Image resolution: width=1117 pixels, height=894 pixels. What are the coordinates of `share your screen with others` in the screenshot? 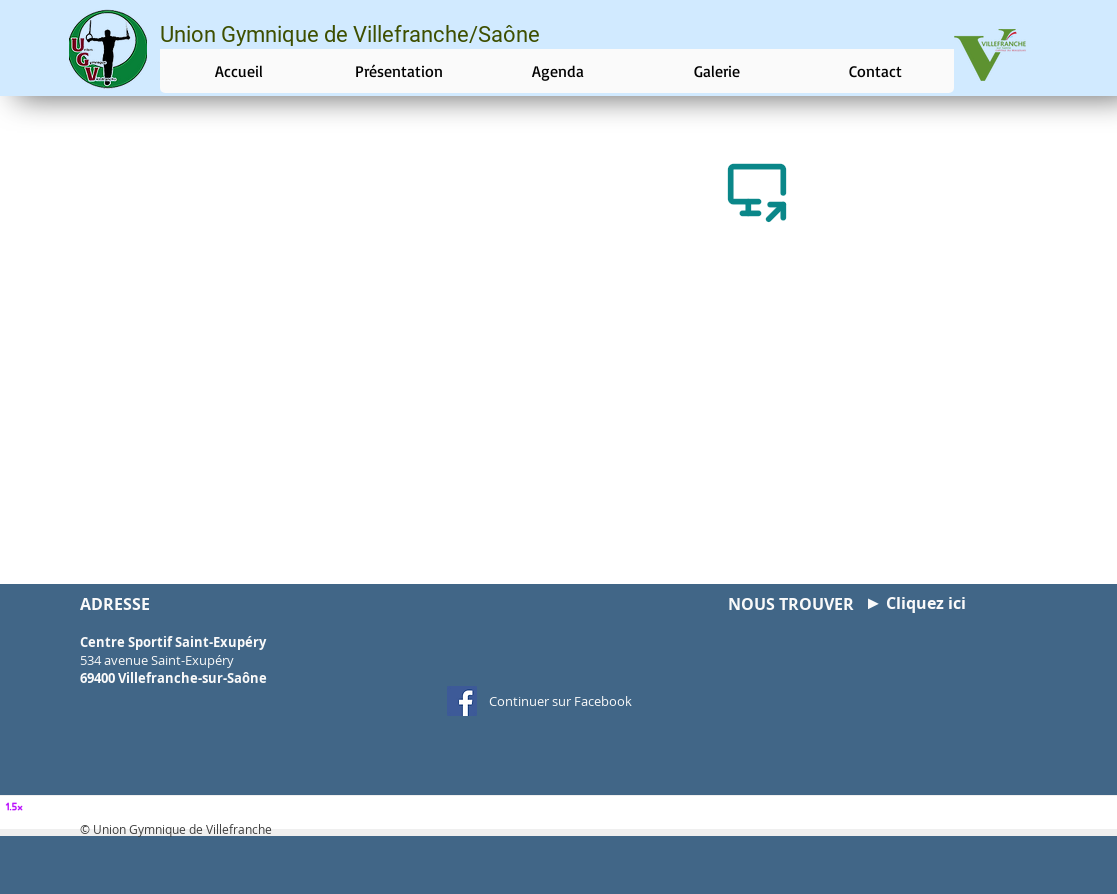 It's located at (757, 190).